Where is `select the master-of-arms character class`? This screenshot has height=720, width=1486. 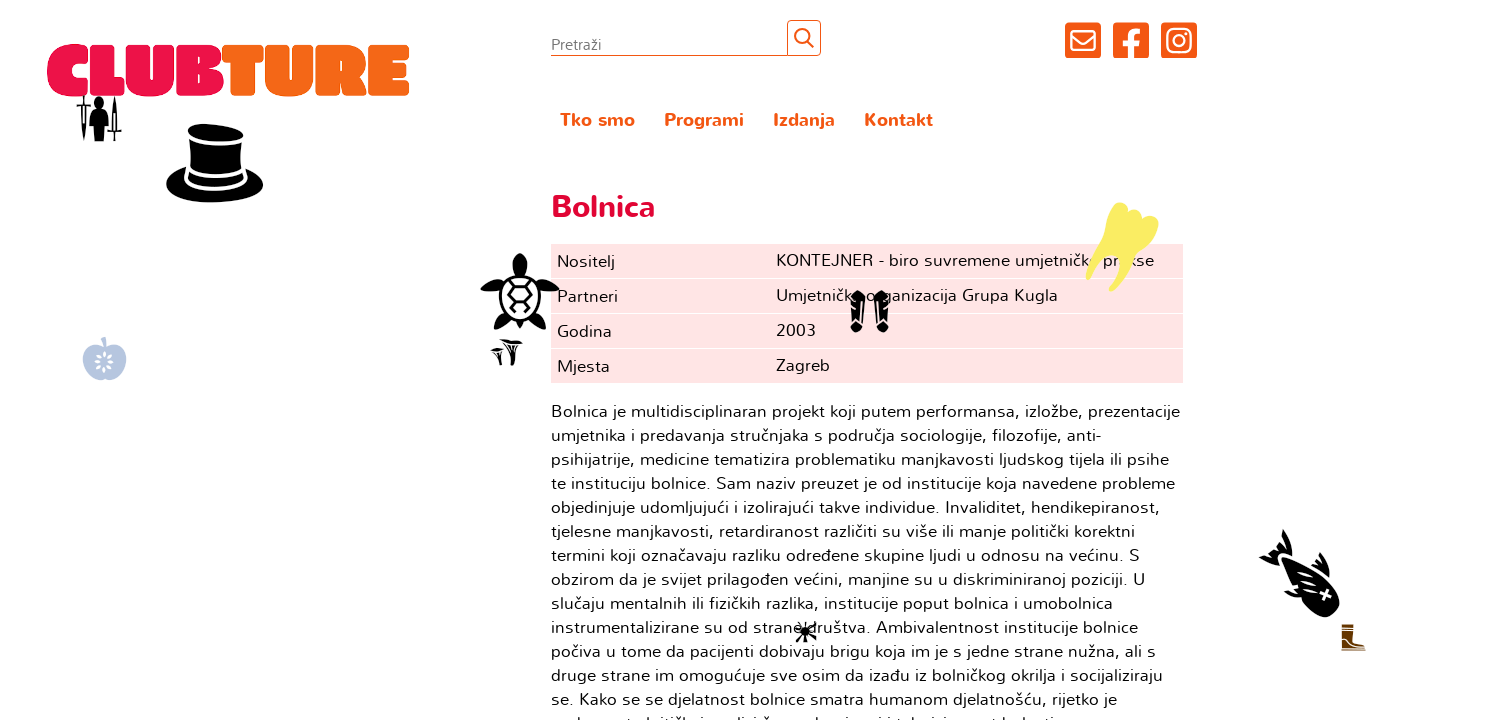
select the master-of-arms character class is located at coordinates (98, 118).